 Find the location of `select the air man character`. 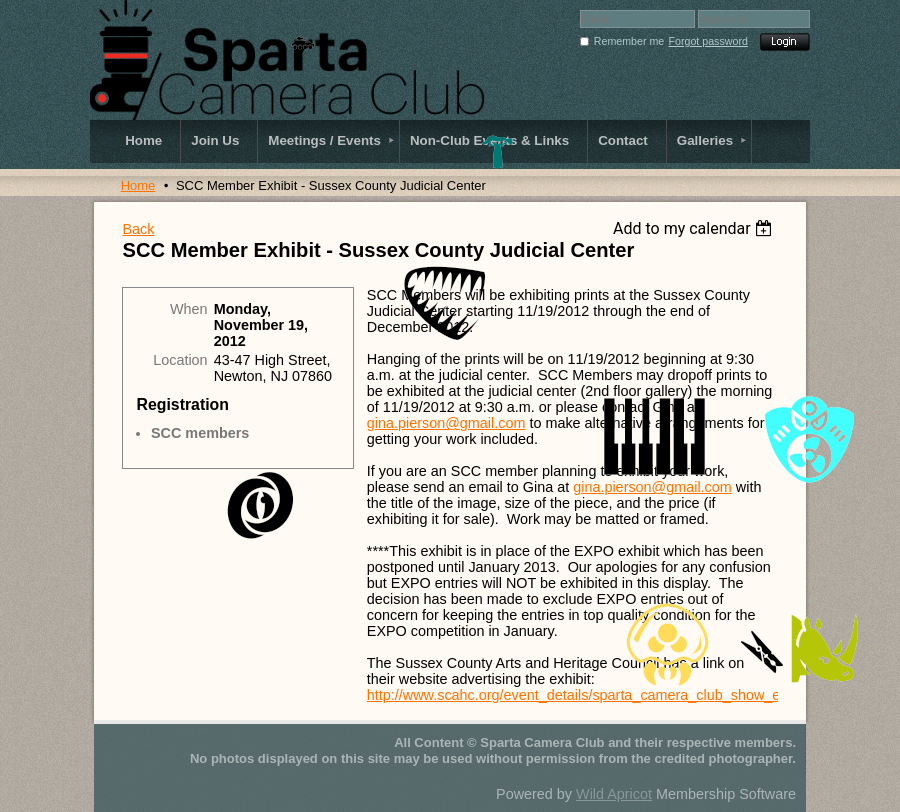

select the air man character is located at coordinates (809, 439).